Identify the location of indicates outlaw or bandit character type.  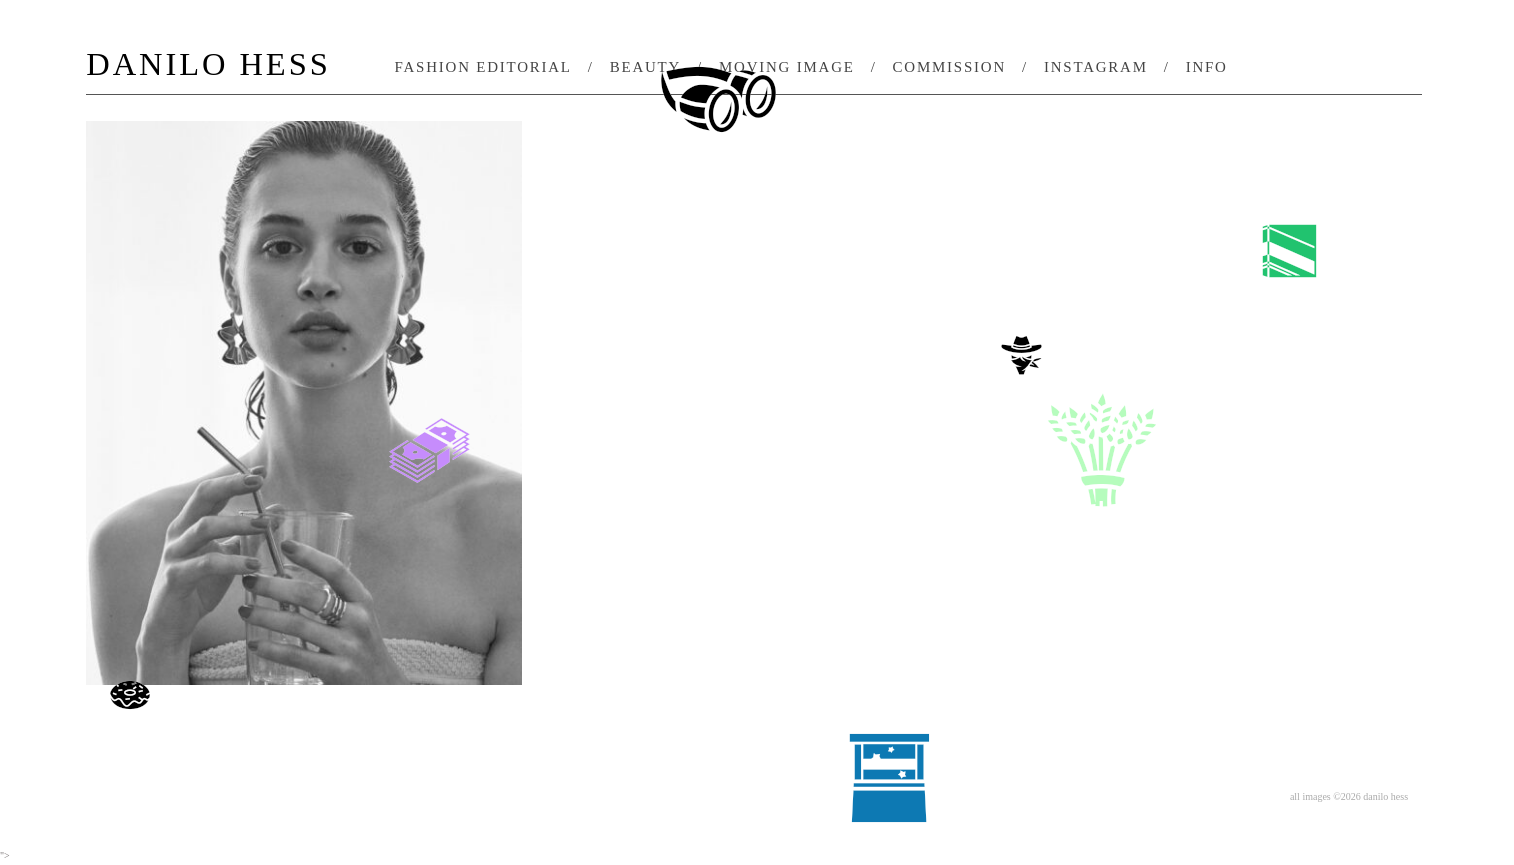
(1021, 354).